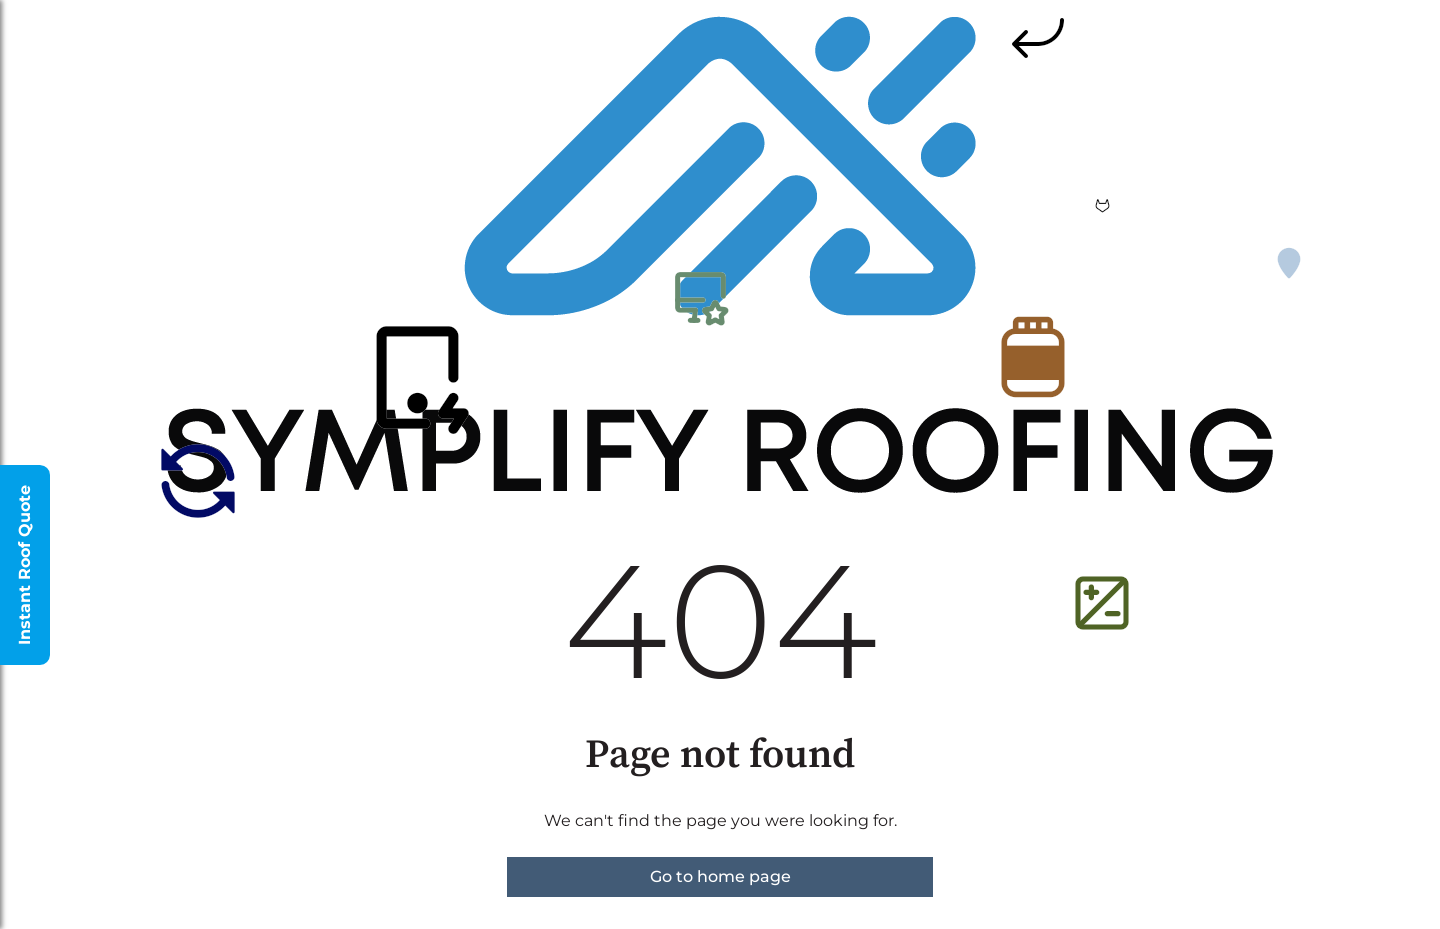  Describe the element at coordinates (1289, 263) in the screenshot. I see `view or set a location on the map` at that location.